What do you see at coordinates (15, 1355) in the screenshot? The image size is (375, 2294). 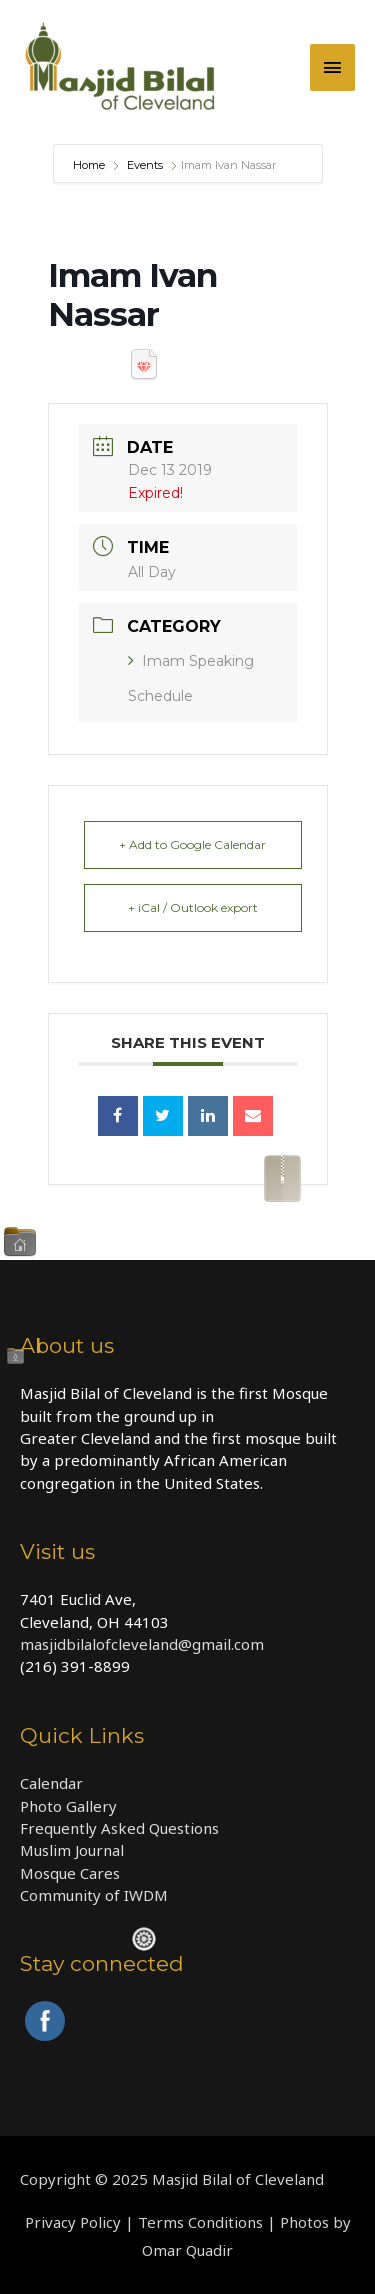 I see `access your downloads folder` at bounding box center [15, 1355].